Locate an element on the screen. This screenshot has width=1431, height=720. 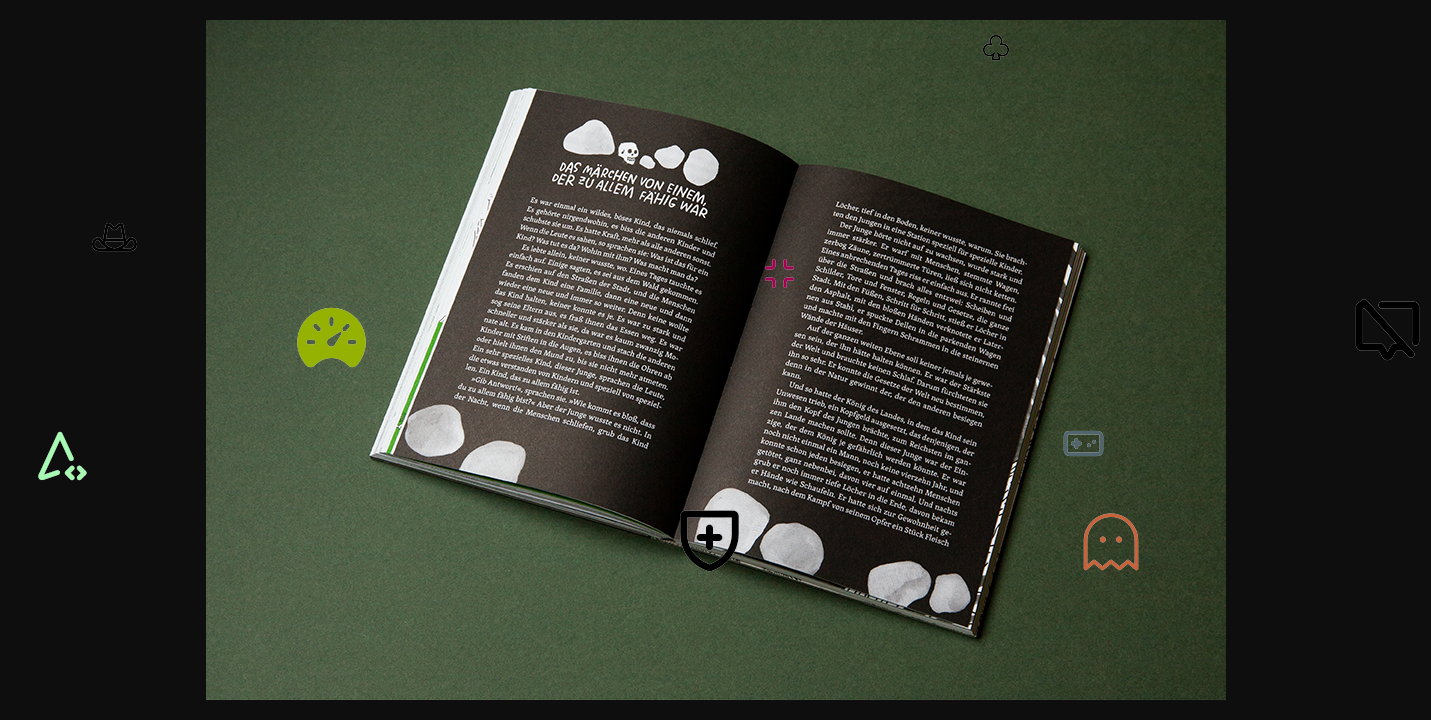
access gaming features or settings is located at coordinates (1083, 443).